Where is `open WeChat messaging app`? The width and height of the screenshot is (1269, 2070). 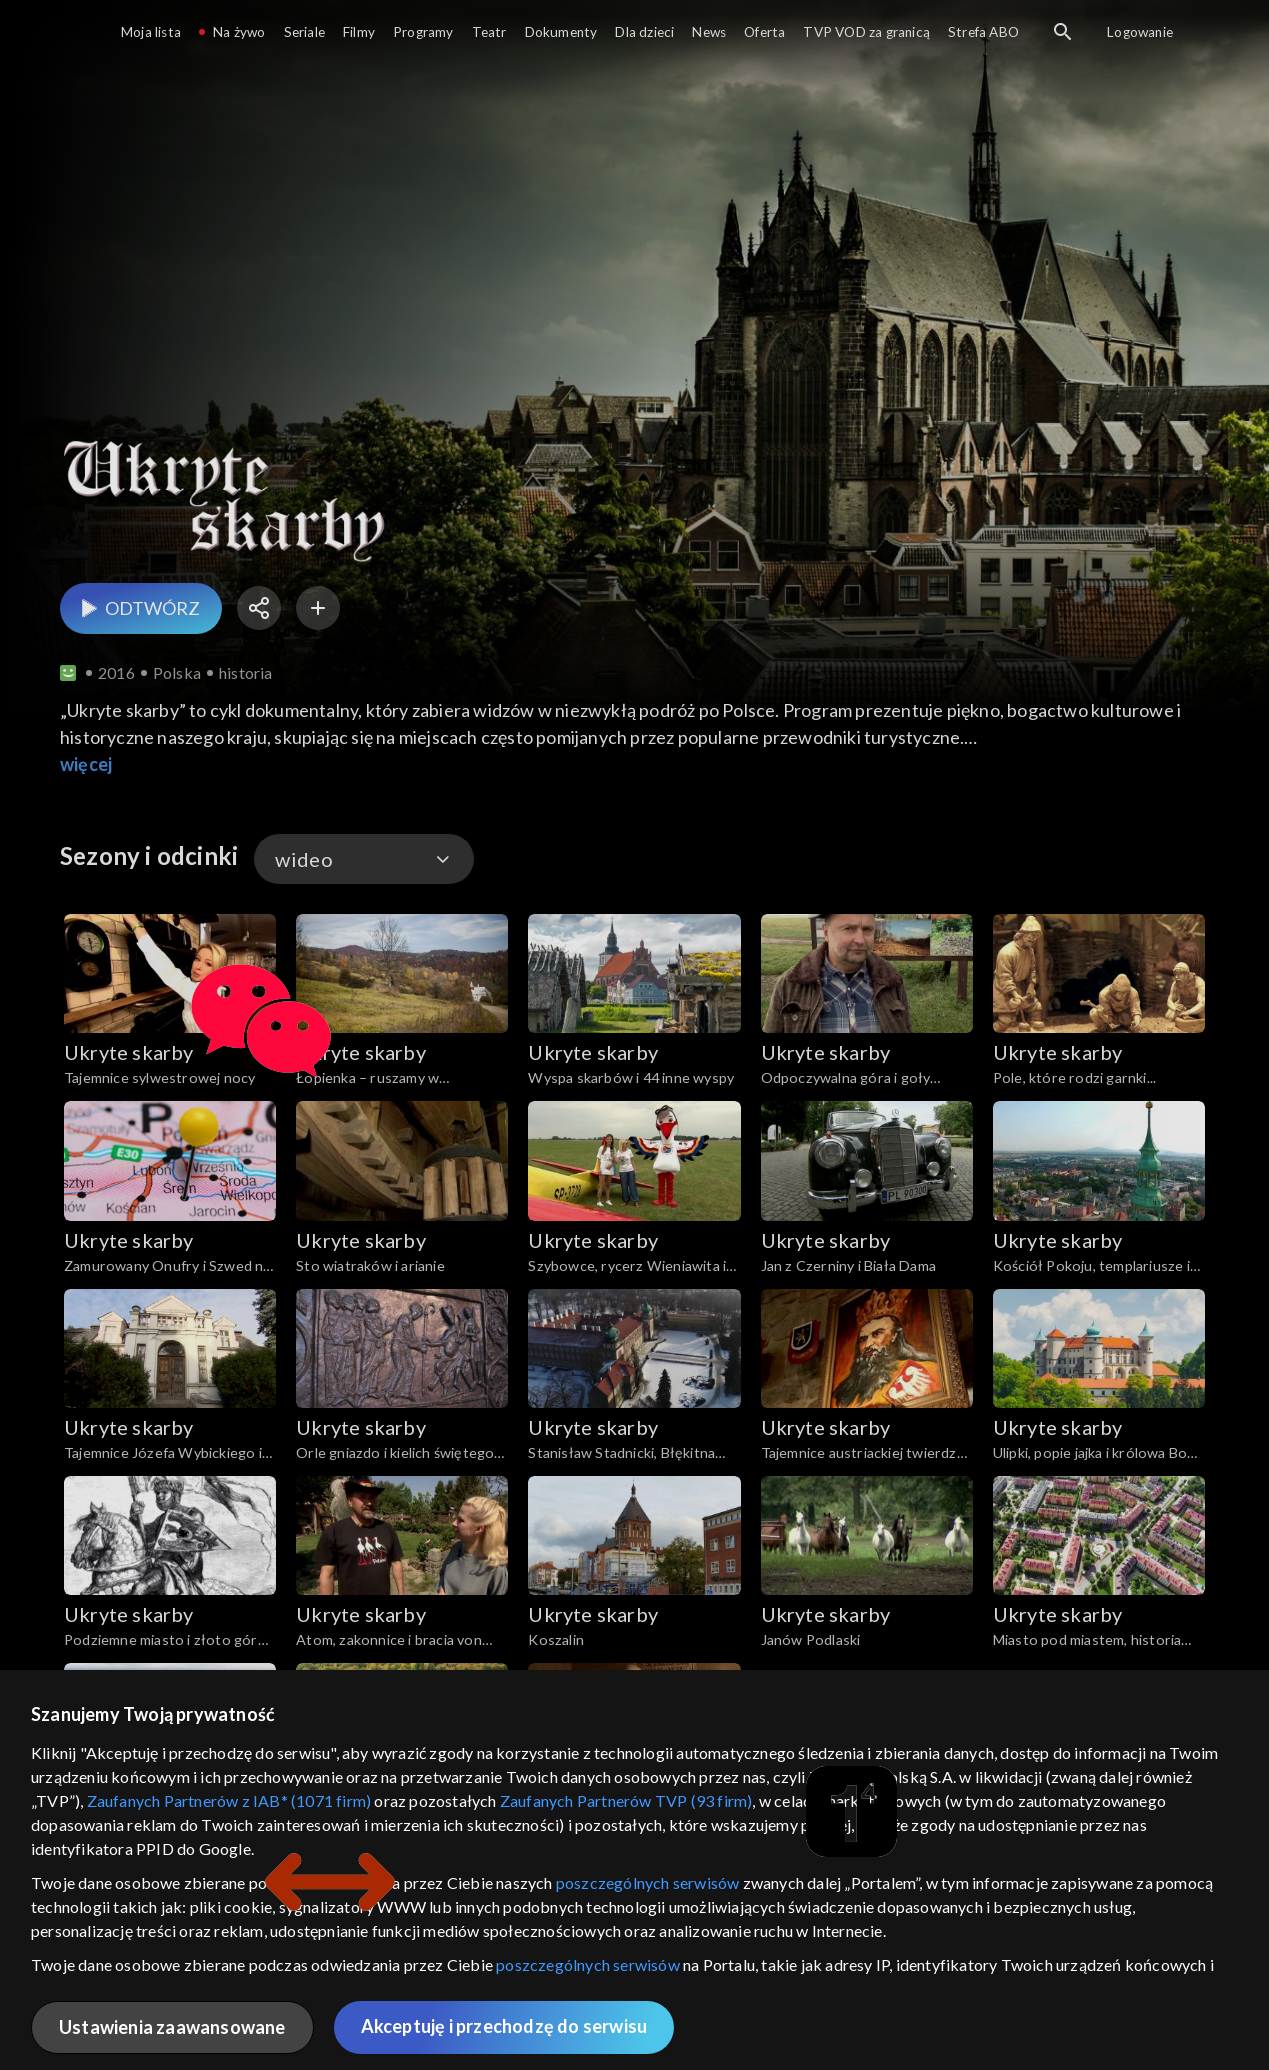 open WeChat messaging app is located at coordinates (261, 1021).